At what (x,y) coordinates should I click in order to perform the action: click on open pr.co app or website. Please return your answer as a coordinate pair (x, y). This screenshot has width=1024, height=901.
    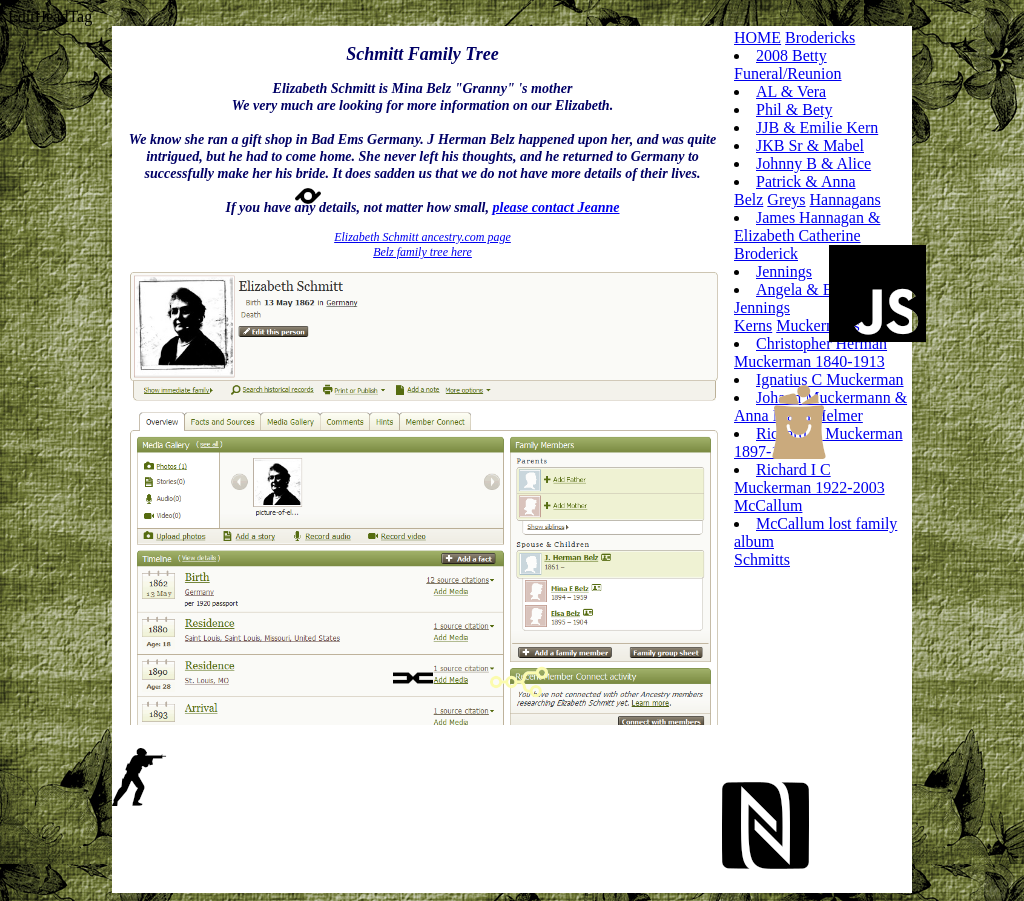
    Looking at the image, I should click on (308, 196).